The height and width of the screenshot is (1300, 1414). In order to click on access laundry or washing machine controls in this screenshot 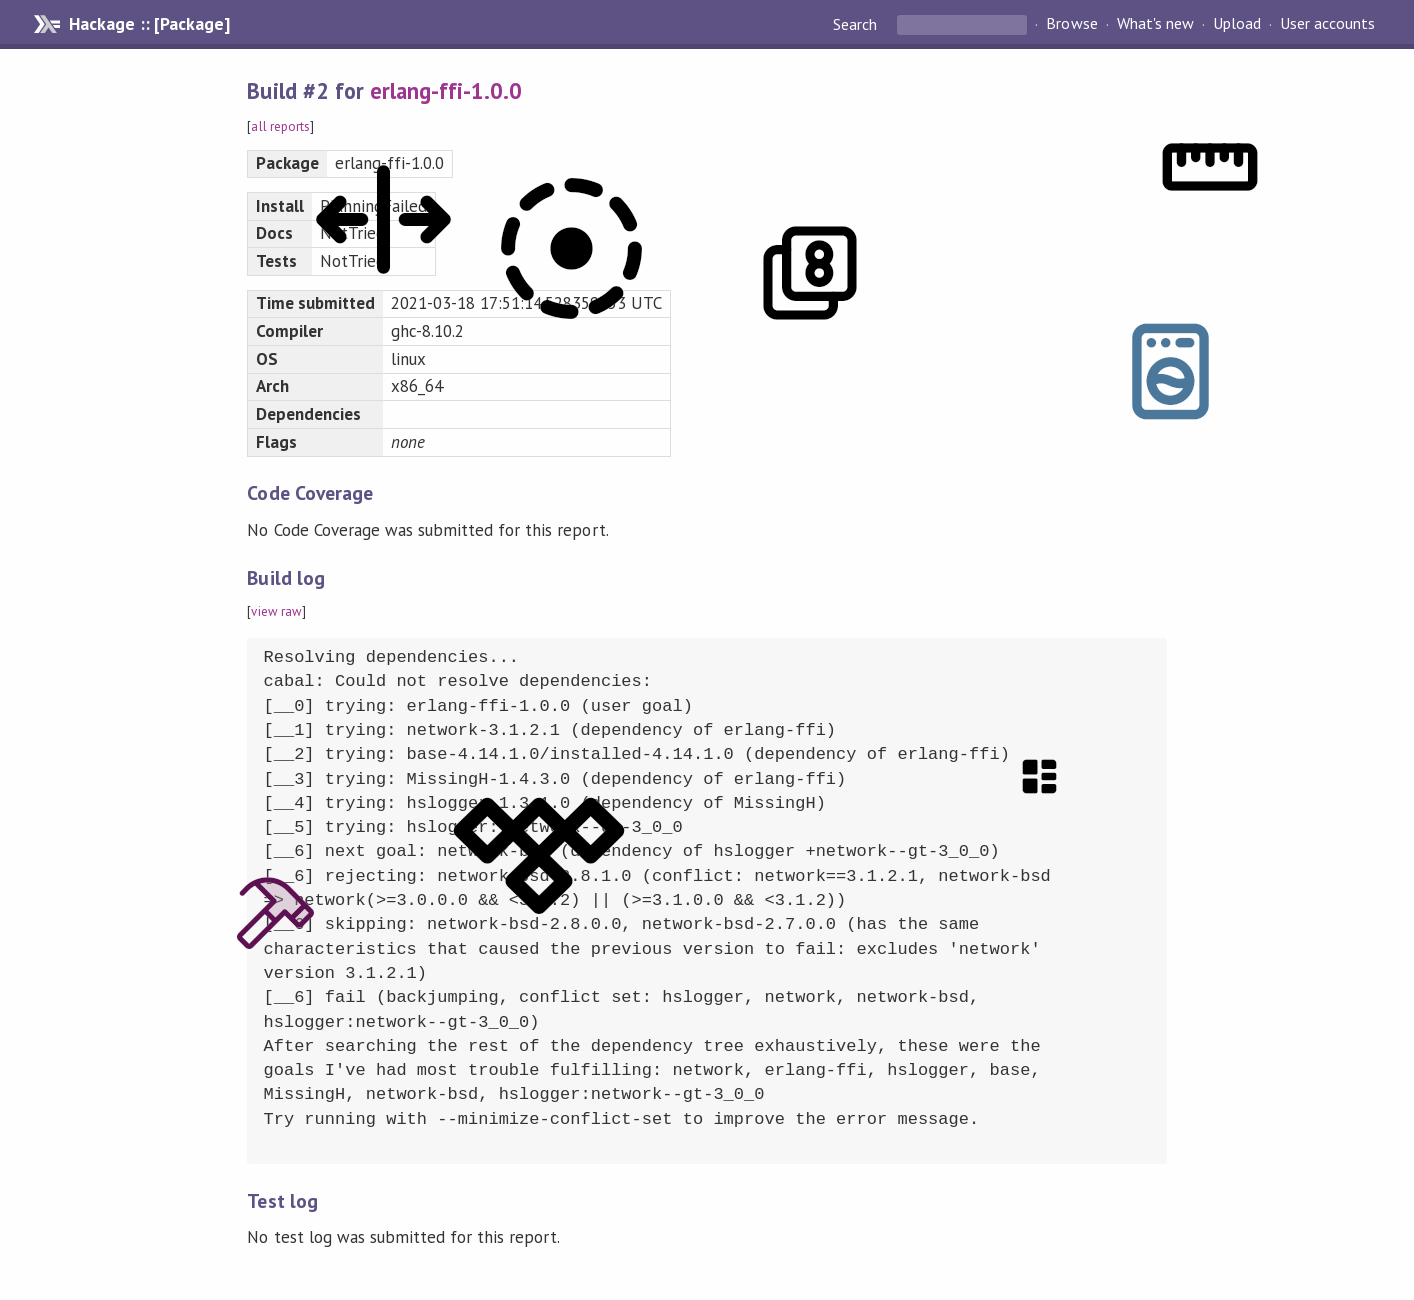, I will do `click(1170, 371)`.